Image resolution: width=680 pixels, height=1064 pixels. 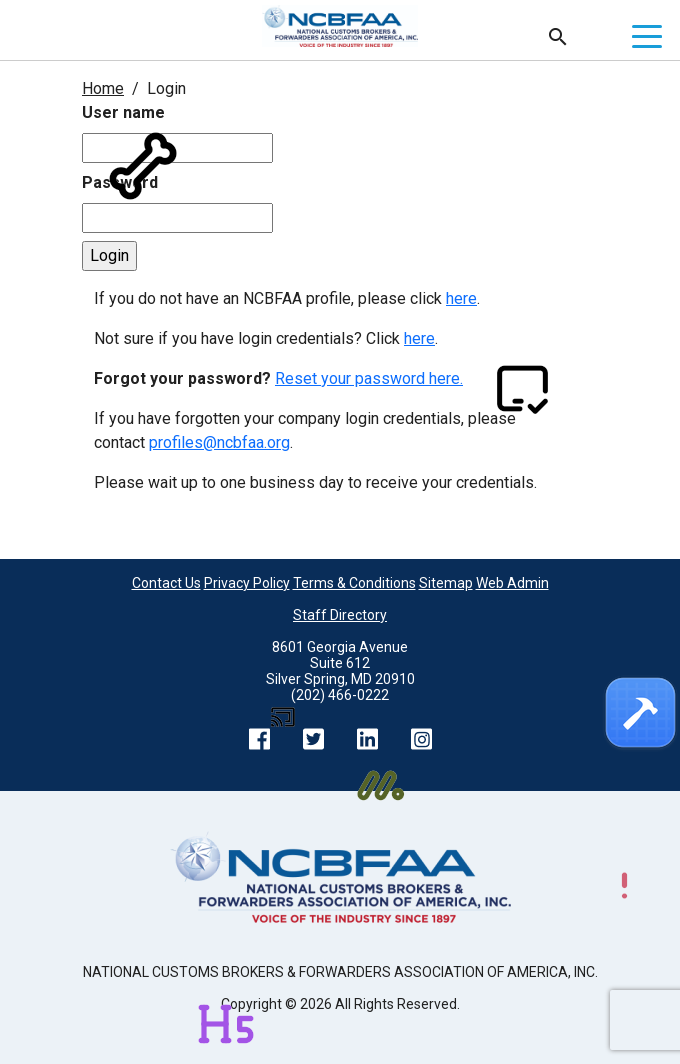 What do you see at coordinates (522, 388) in the screenshot?
I see `tablet device successfully connected` at bounding box center [522, 388].